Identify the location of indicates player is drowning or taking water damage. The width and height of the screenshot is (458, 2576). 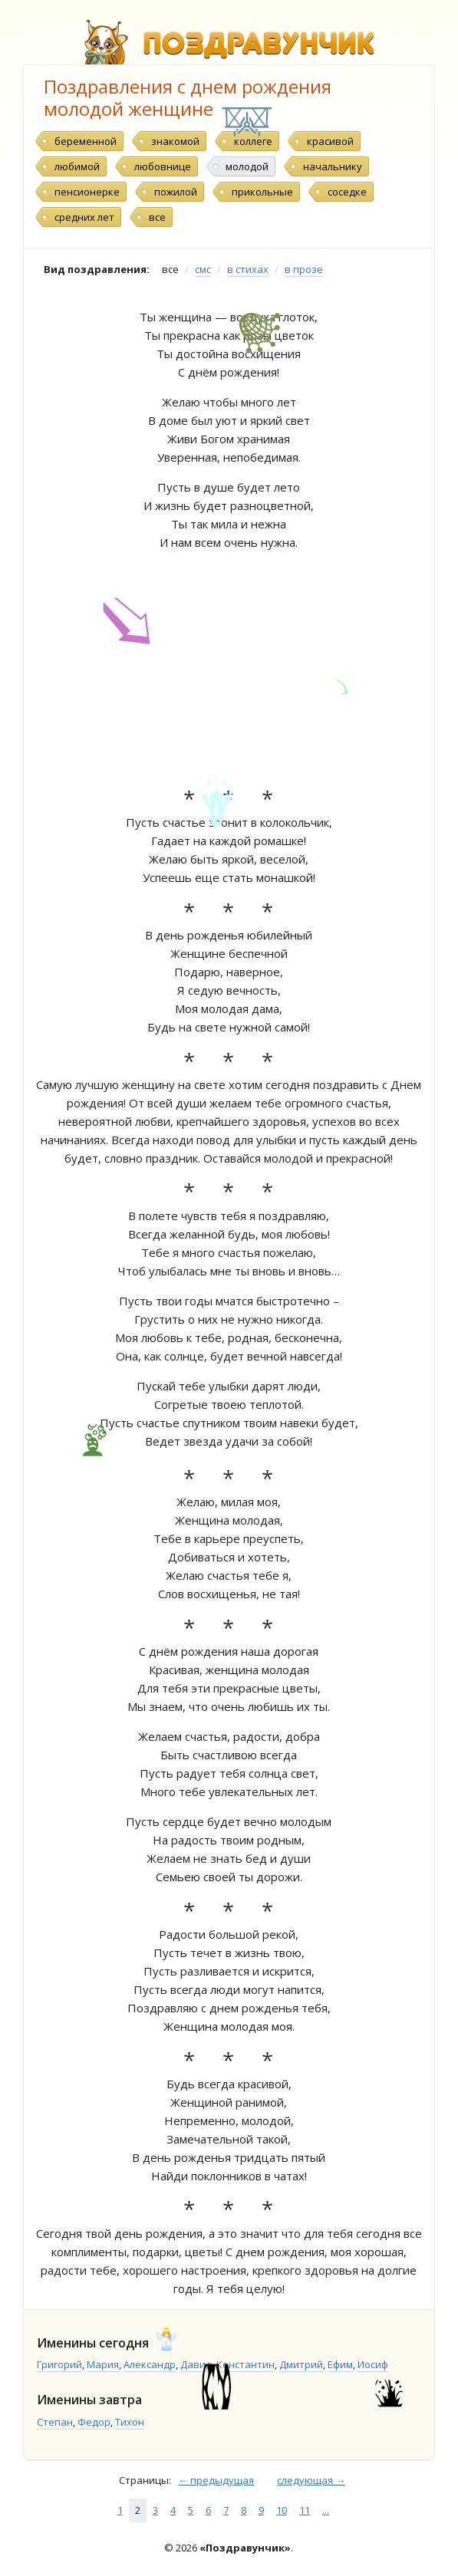
(93, 1440).